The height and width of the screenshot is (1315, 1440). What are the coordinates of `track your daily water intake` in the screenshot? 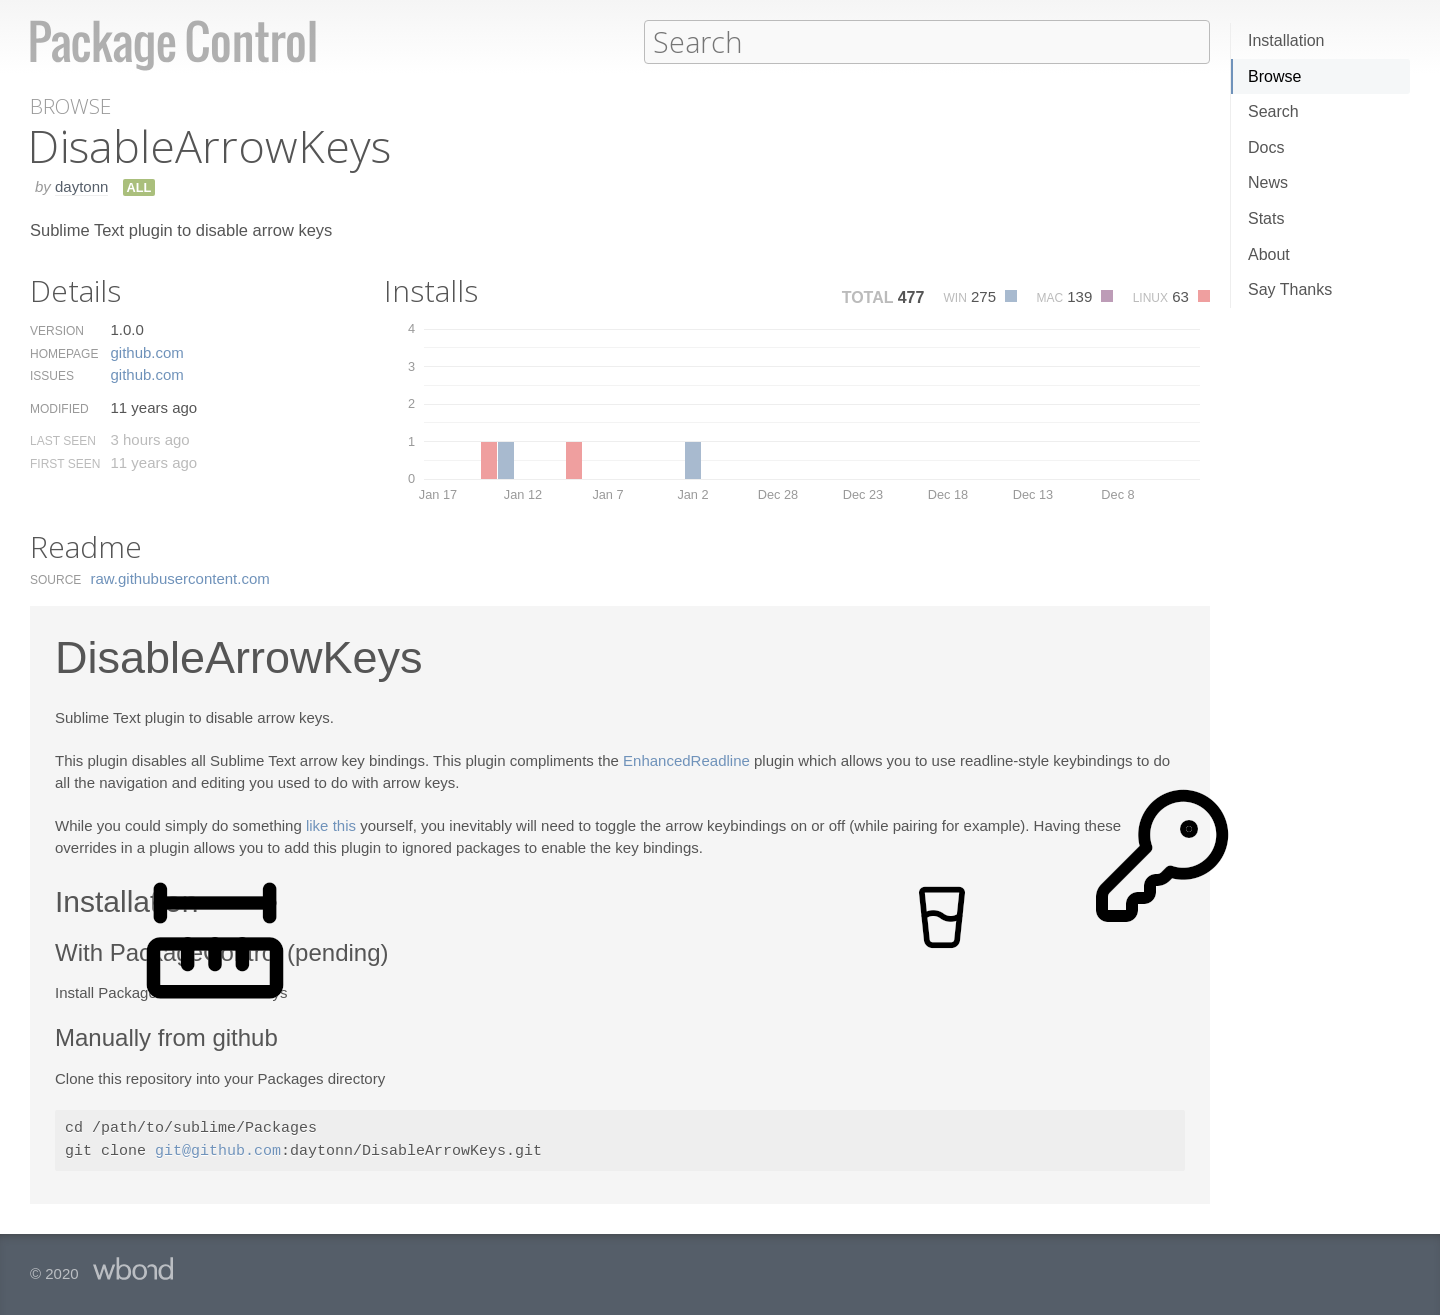 It's located at (942, 916).